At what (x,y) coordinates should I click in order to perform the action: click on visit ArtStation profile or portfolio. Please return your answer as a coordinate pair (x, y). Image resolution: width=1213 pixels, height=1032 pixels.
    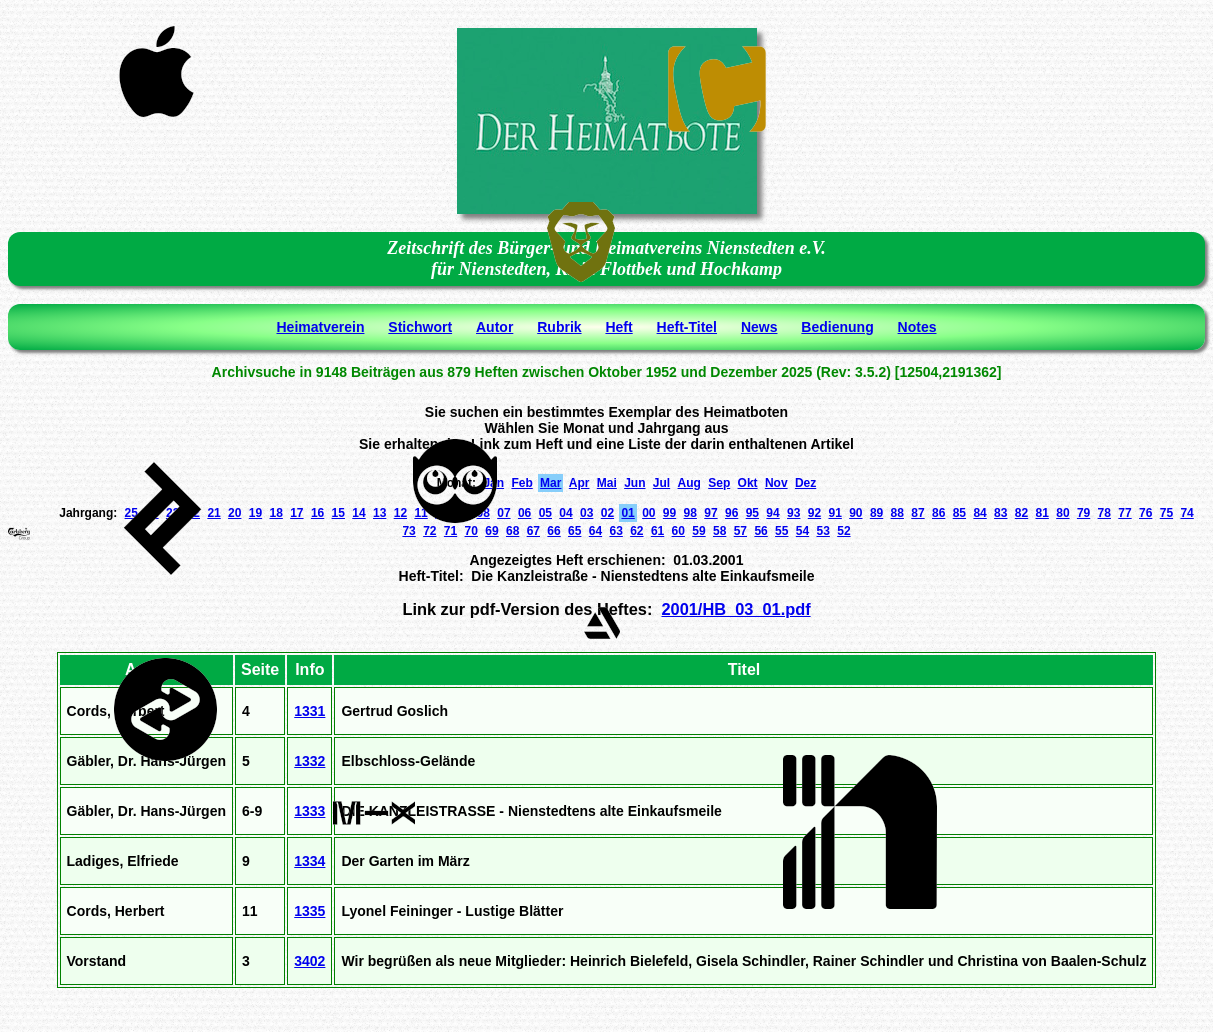
    Looking at the image, I should click on (602, 623).